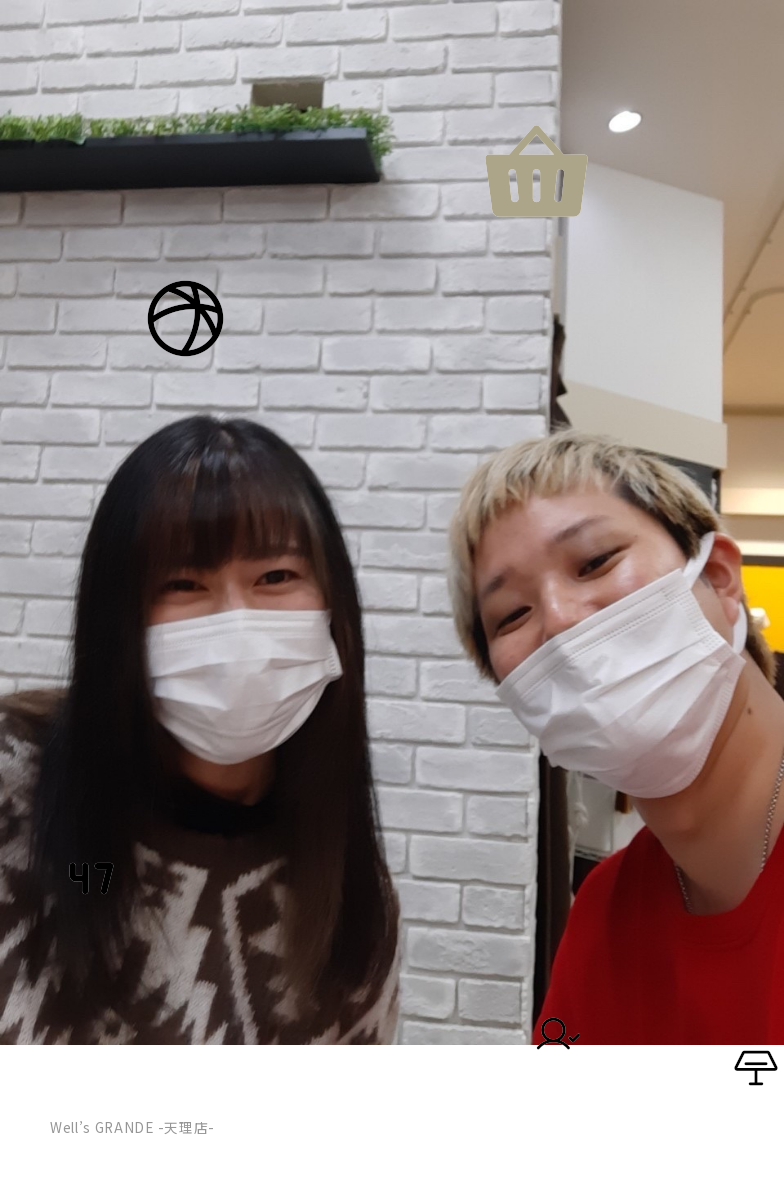  I want to click on indicates item number 47 in a list or sequence, so click(91, 878).